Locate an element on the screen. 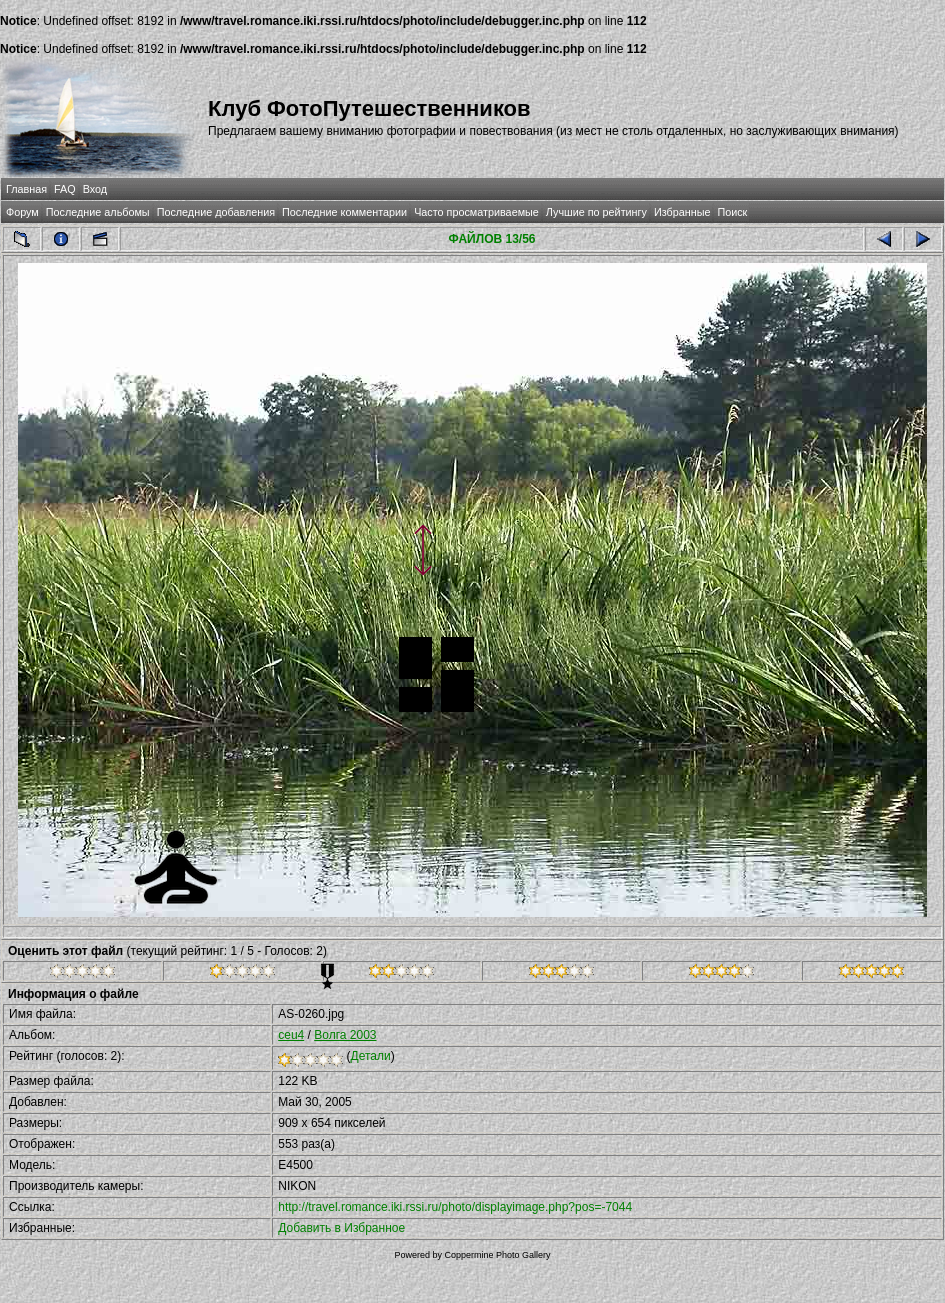 The image size is (945, 1303). access meditation or mindfulness features is located at coordinates (176, 867).